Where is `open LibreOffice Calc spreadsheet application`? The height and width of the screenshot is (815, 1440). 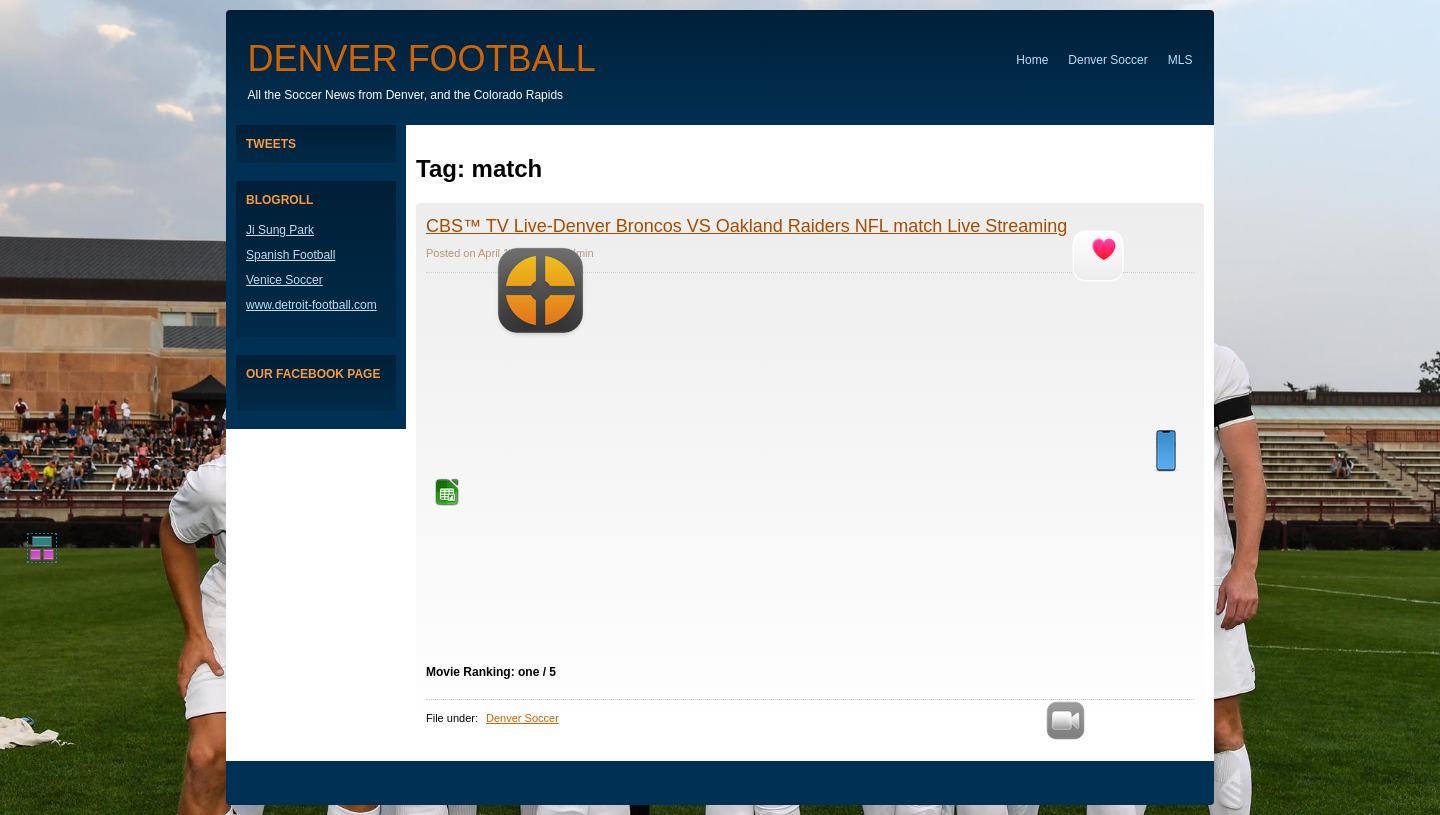 open LibreOffice Calc spreadsheet application is located at coordinates (447, 492).